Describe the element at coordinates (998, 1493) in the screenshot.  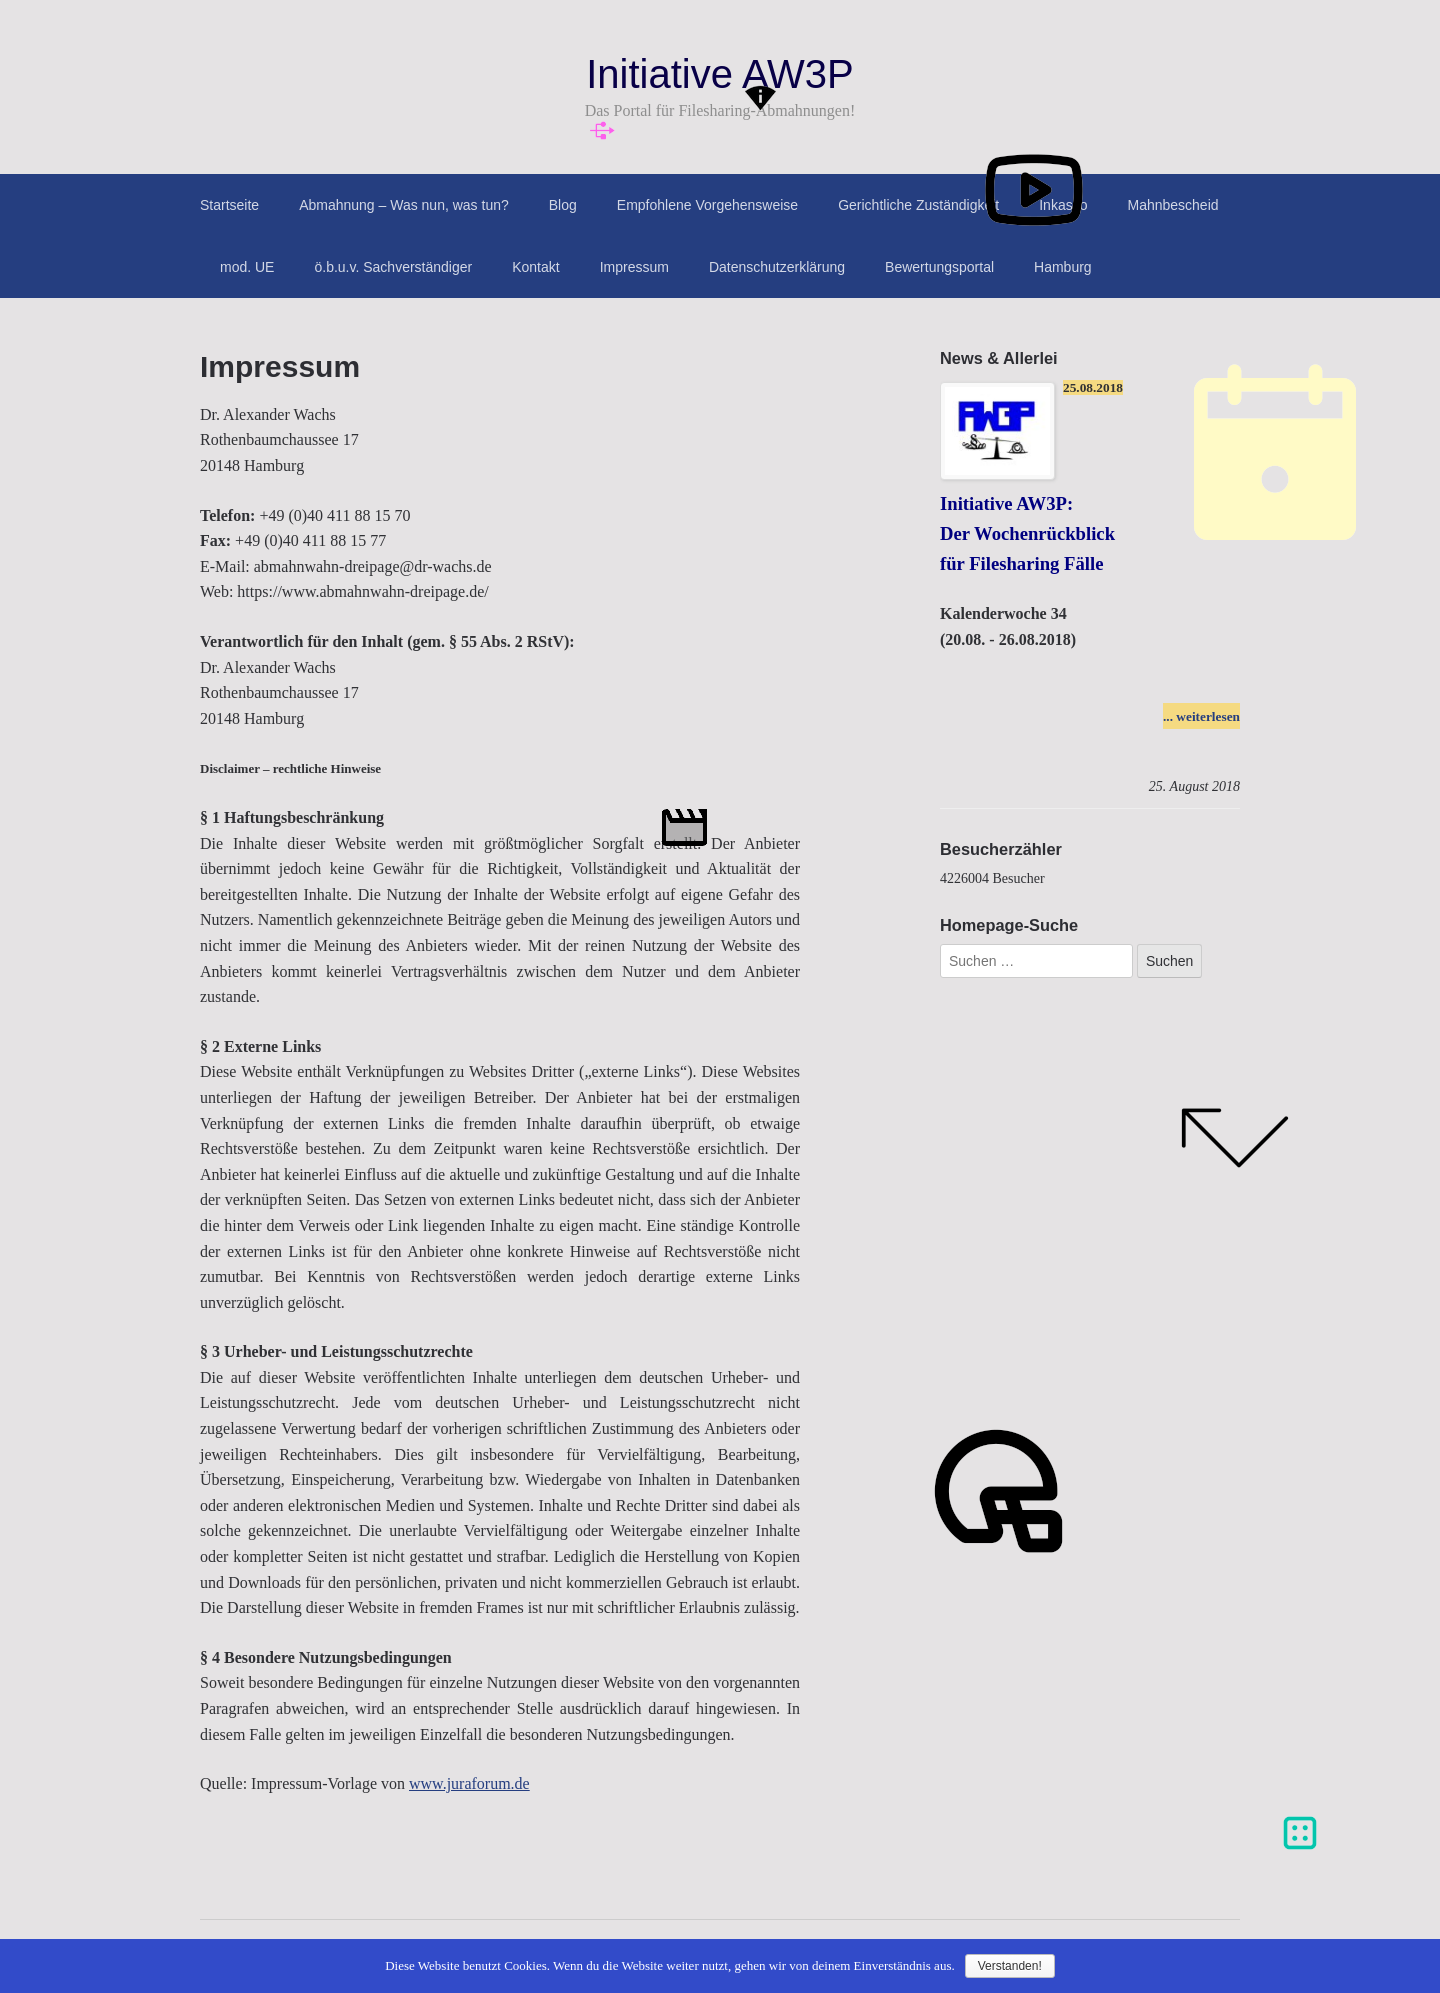
I see `access football or sports content` at that location.